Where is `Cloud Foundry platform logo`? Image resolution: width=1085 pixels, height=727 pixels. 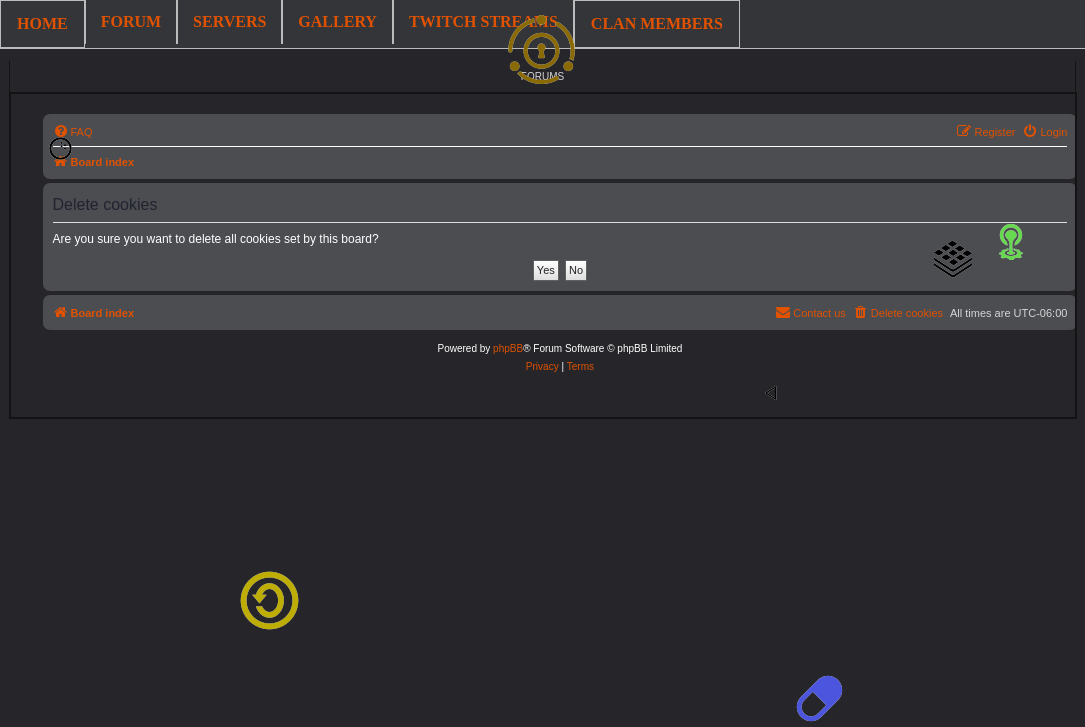 Cloud Foundry platform logo is located at coordinates (1011, 242).